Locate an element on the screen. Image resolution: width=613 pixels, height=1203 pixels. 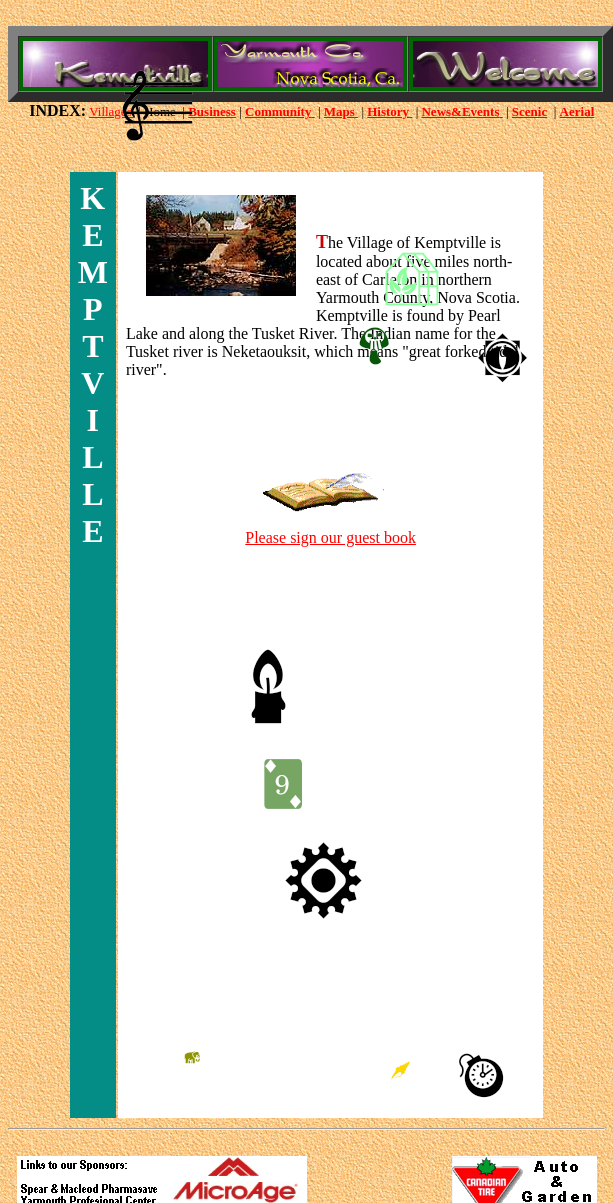
nine of diamonds playing card is located at coordinates (283, 784).